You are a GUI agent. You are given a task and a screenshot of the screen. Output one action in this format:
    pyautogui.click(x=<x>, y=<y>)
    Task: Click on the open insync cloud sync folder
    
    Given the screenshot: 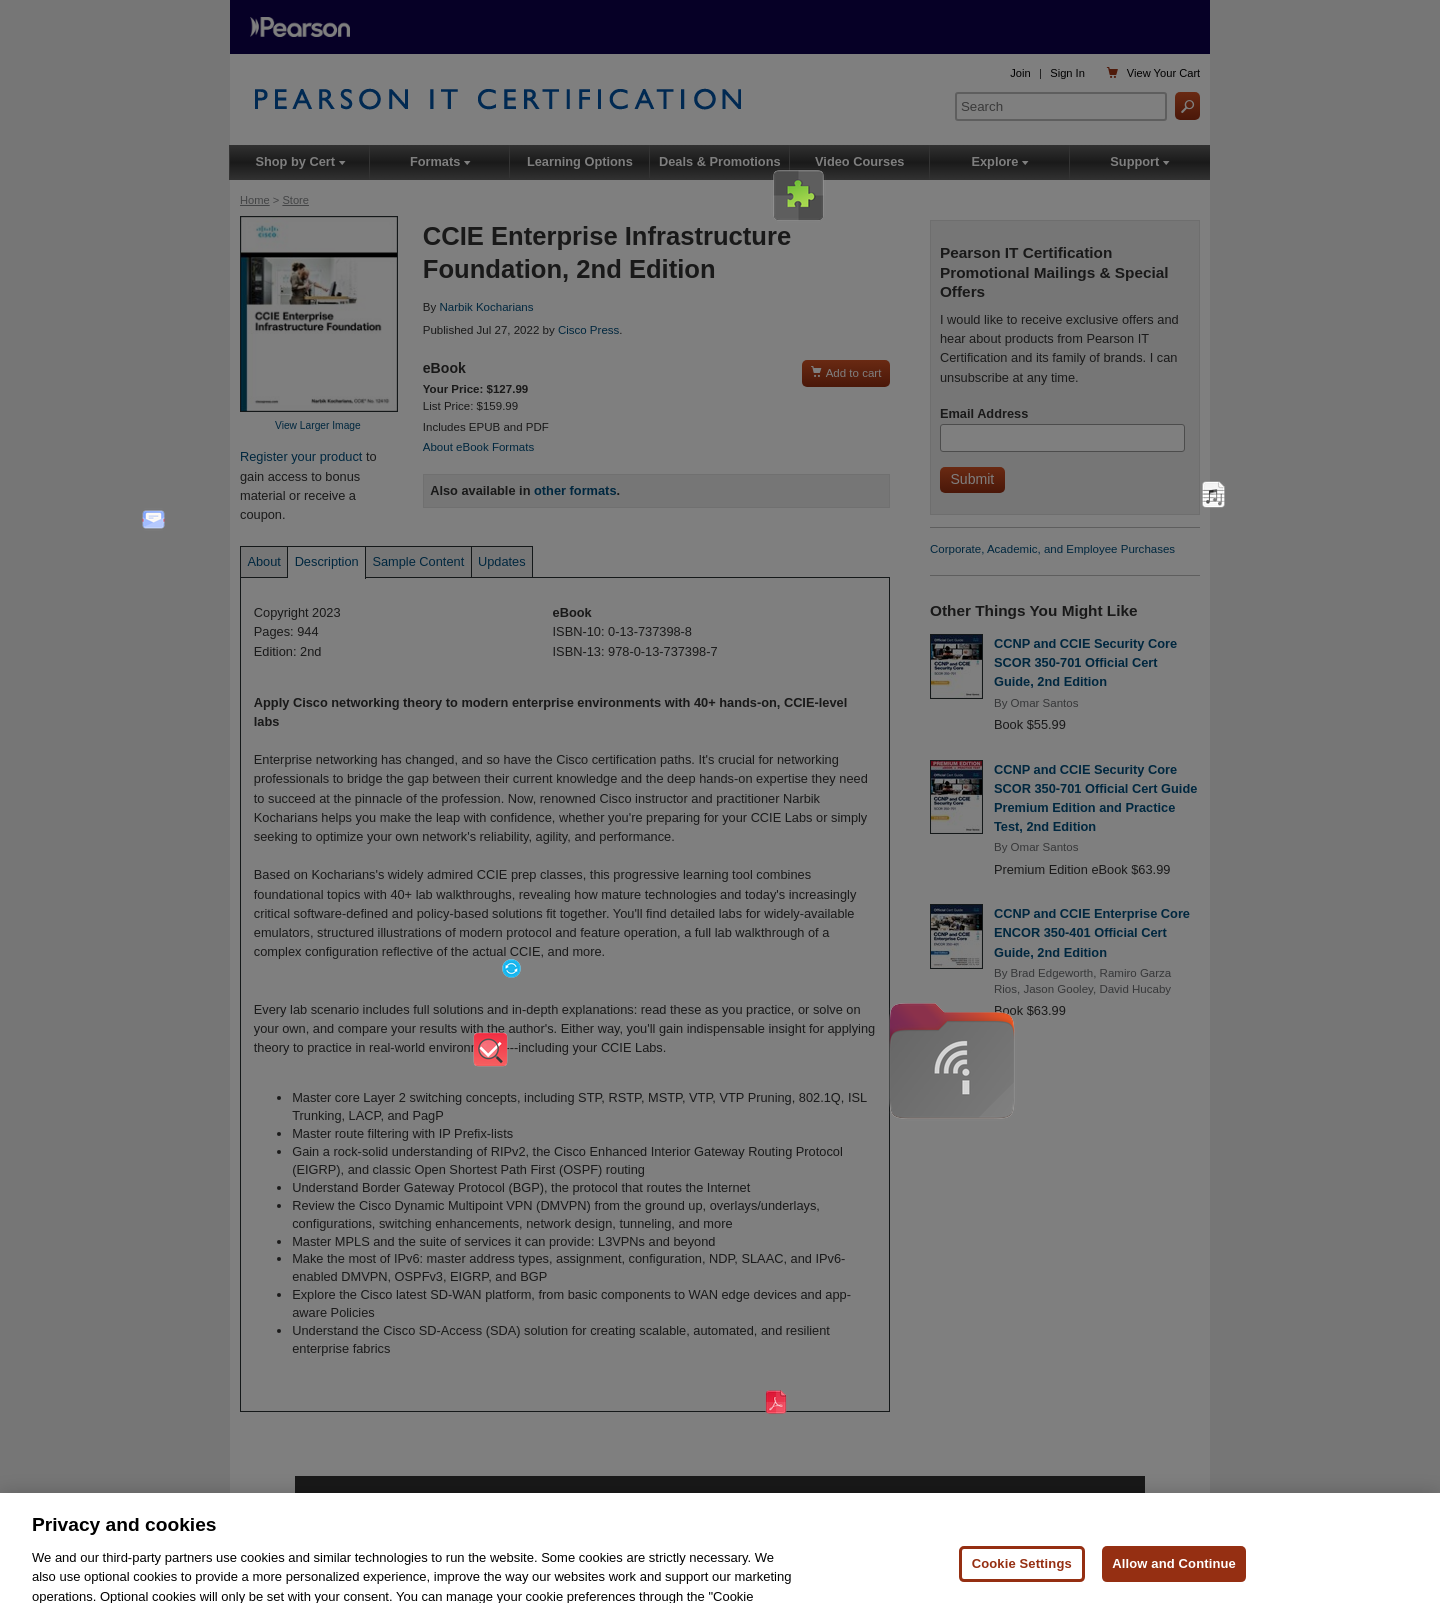 What is the action you would take?
    pyautogui.click(x=952, y=1061)
    